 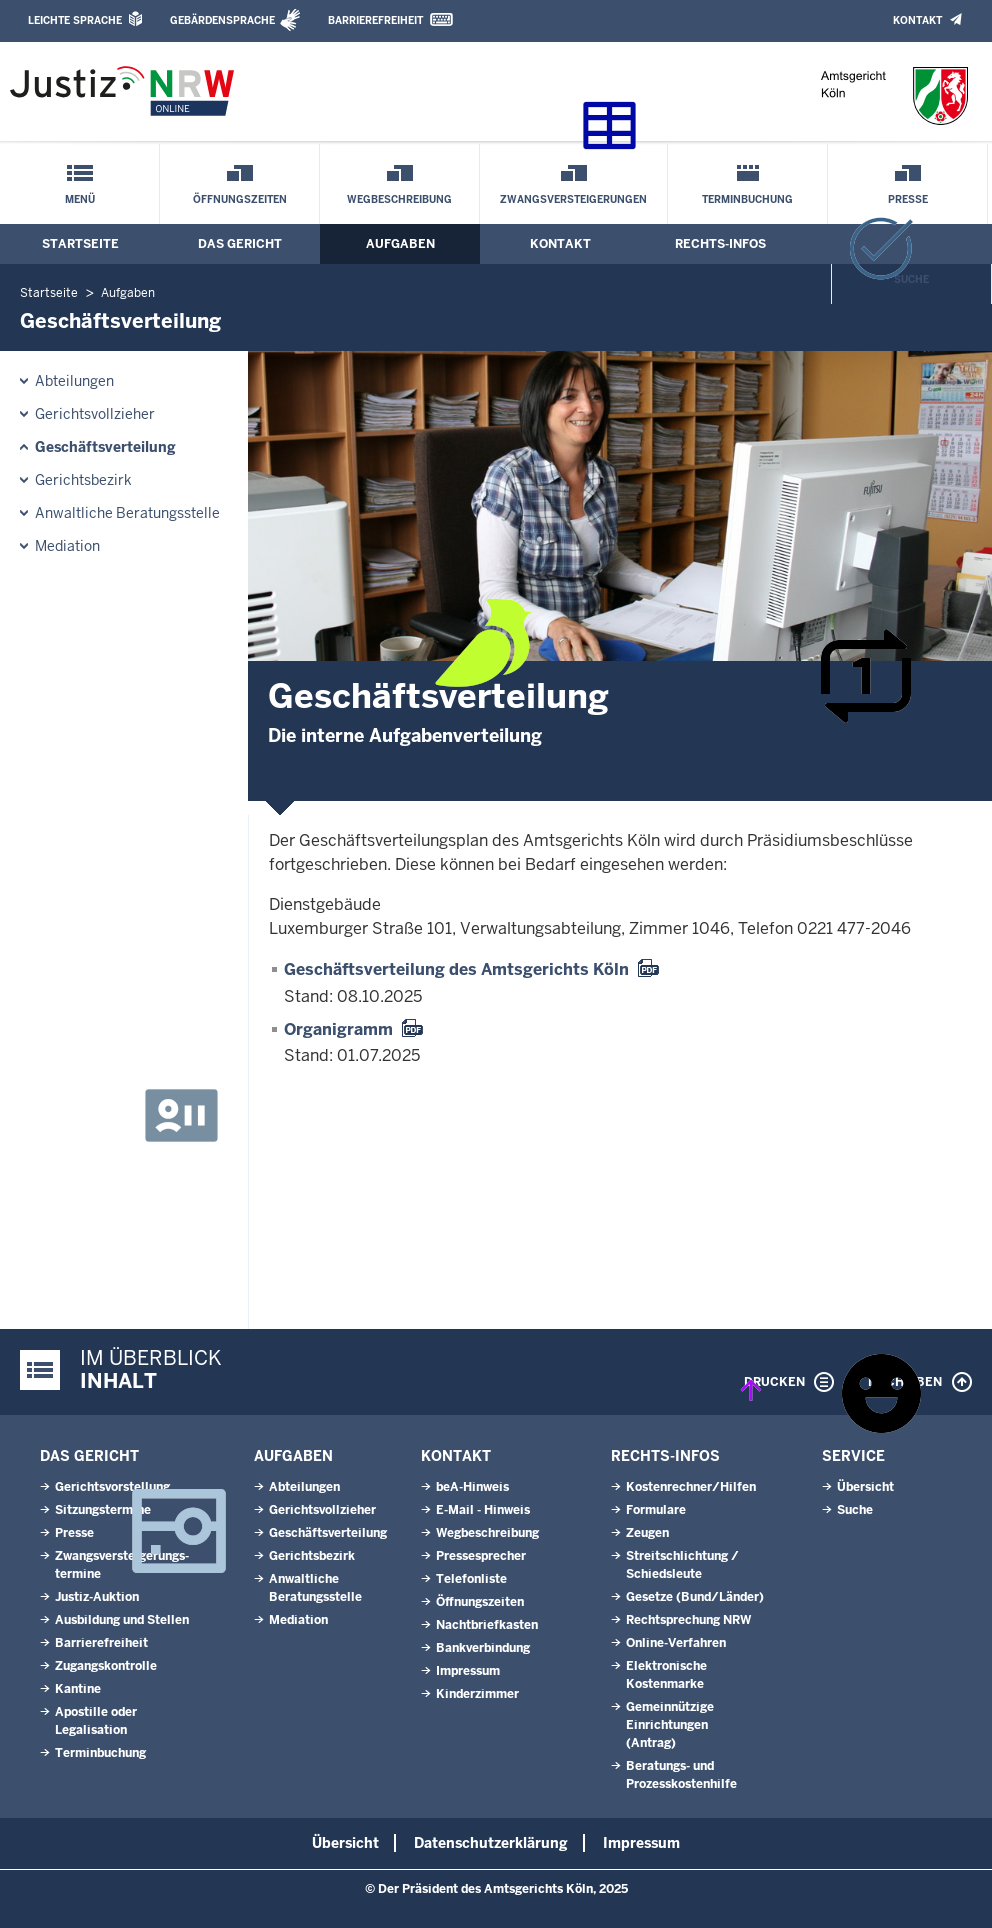 What do you see at coordinates (751, 1390) in the screenshot?
I see `scroll to top of page` at bounding box center [751, 1390].